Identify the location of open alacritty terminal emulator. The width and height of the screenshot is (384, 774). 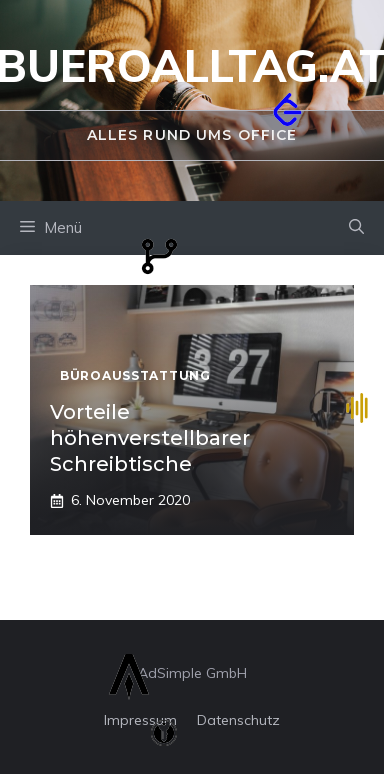
(129, 677).